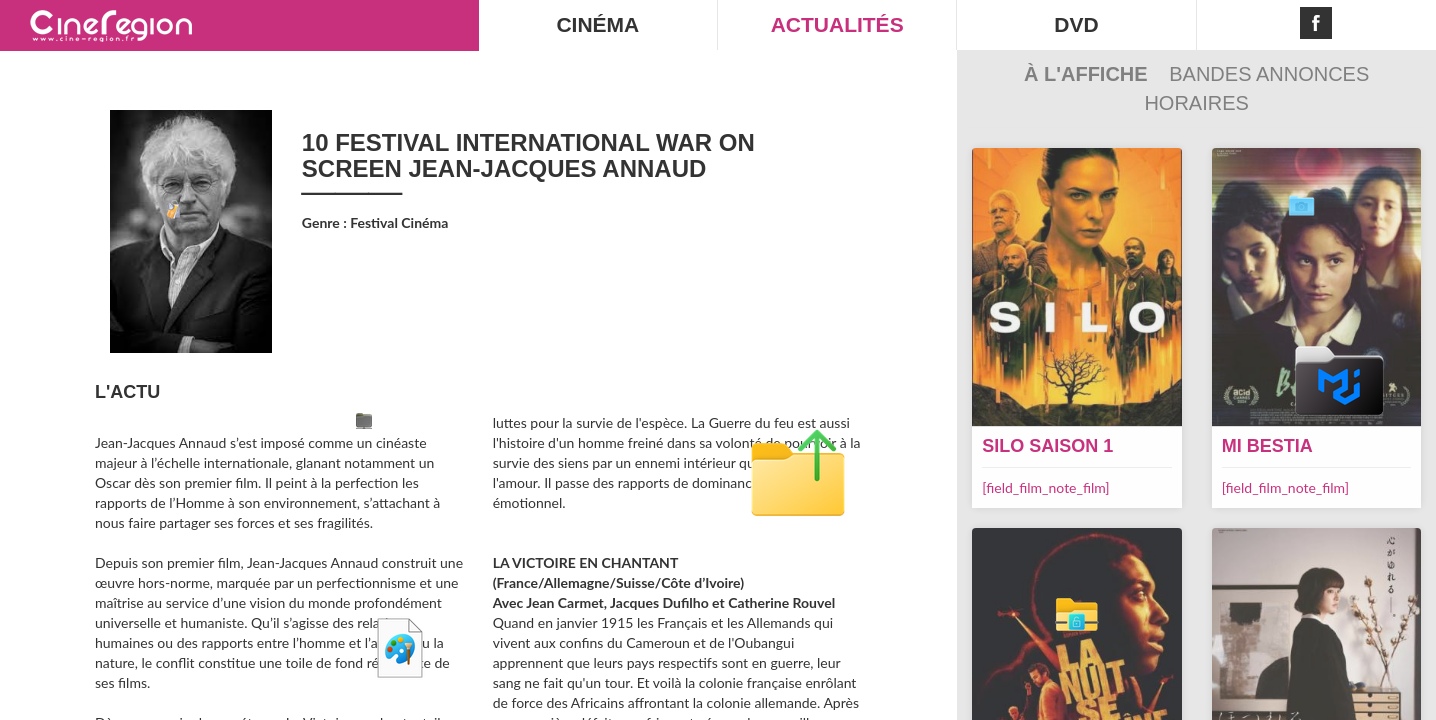 The height and width of the screenshot is (720, 1436). I want to click on access files stored on a remote server, so click(364, 421).